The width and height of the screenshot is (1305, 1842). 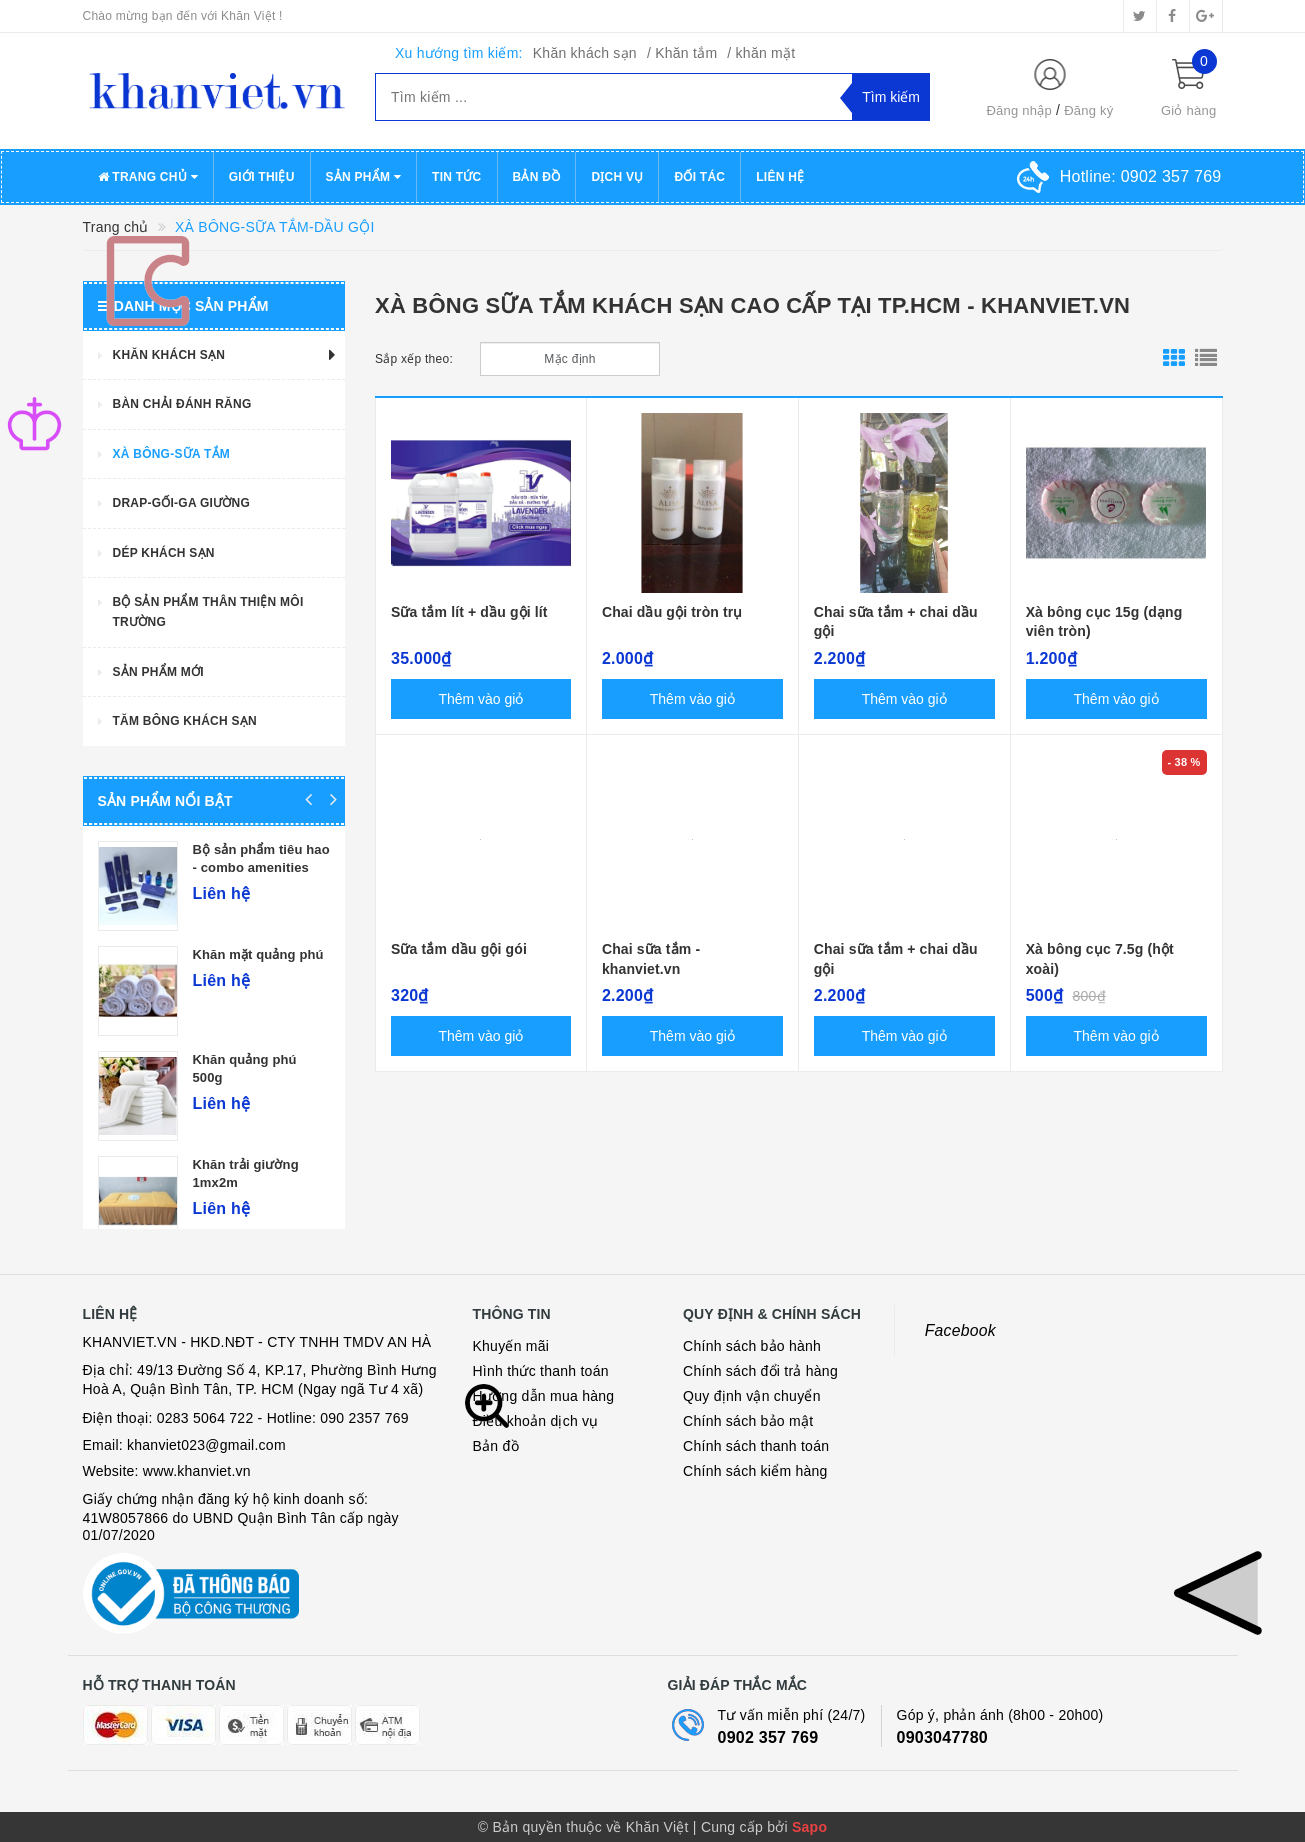 I want to click on indicates premium or royal status, so click(x=34, y=427).